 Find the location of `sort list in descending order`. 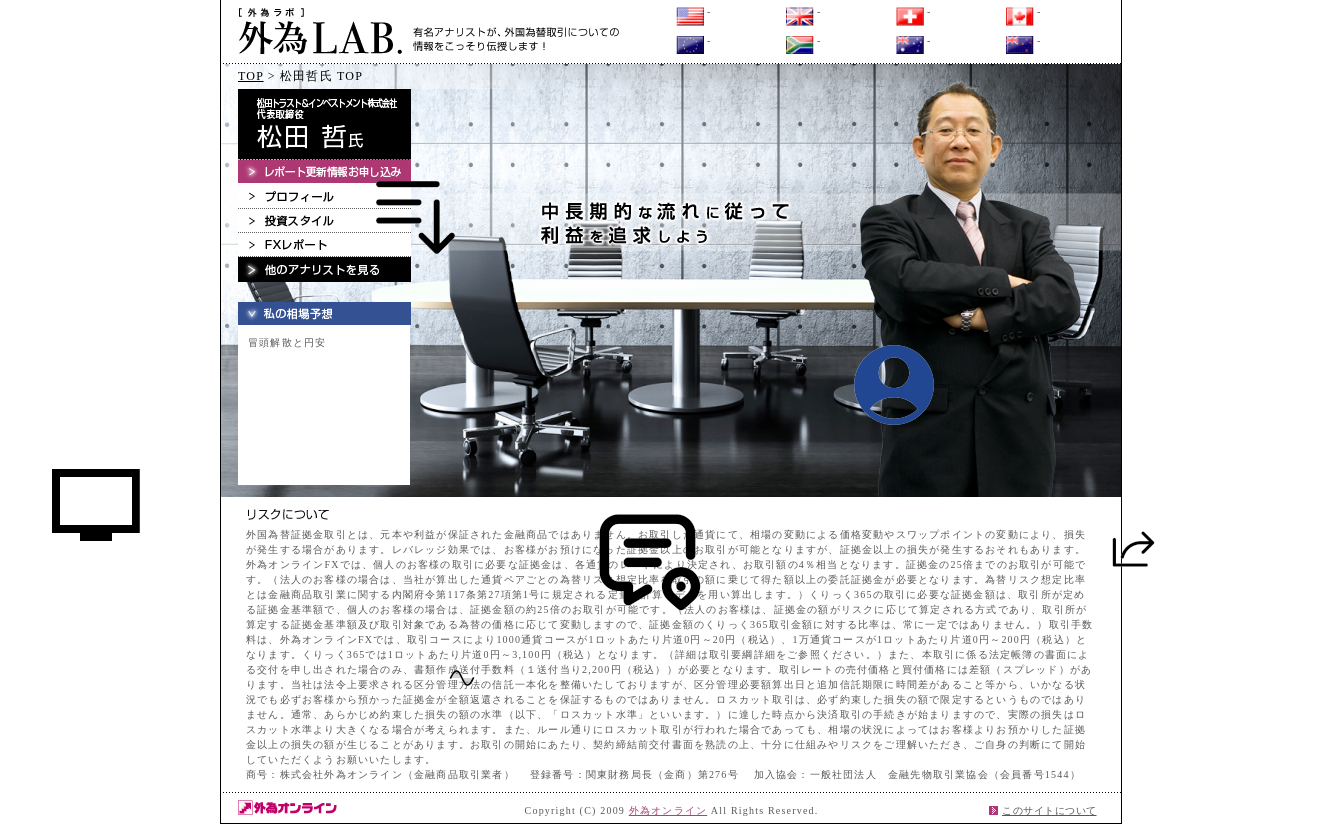

sort list in descending order is located at coordinates (415, 214).